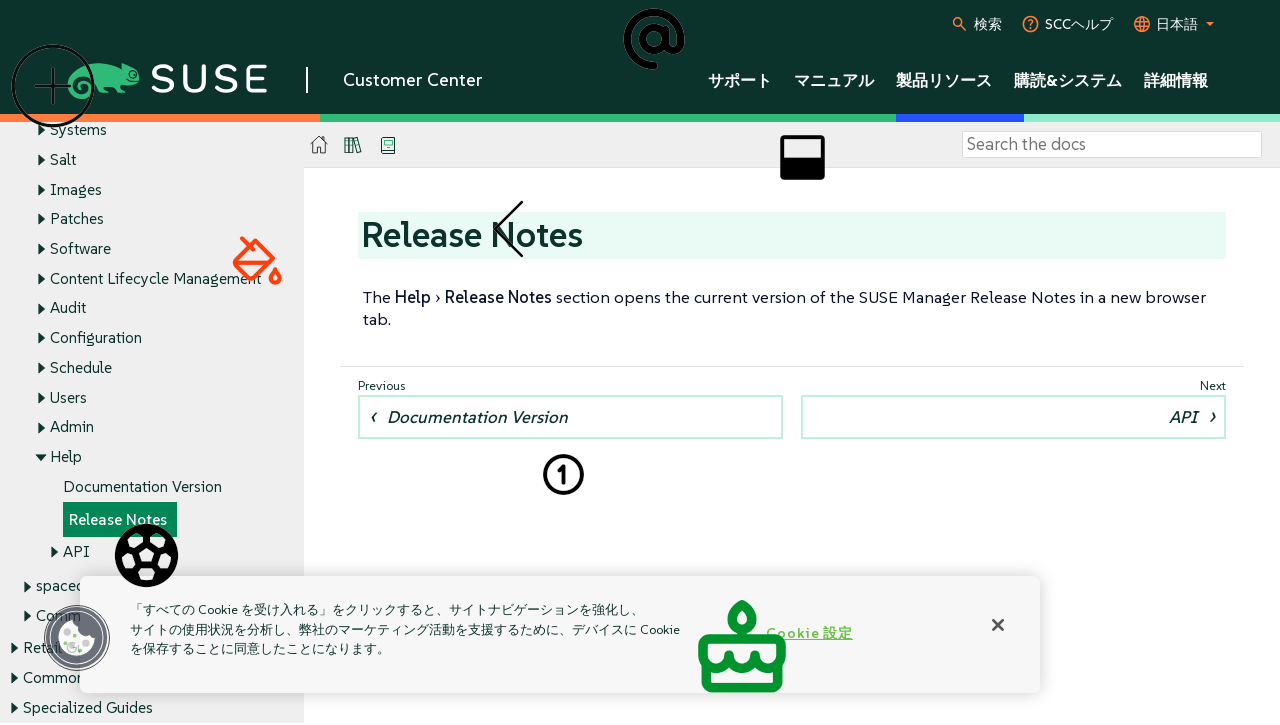 The width and height of the screenshot is (1280, 725). I want to click on access sports or soccer-related content, so click(146, 555).